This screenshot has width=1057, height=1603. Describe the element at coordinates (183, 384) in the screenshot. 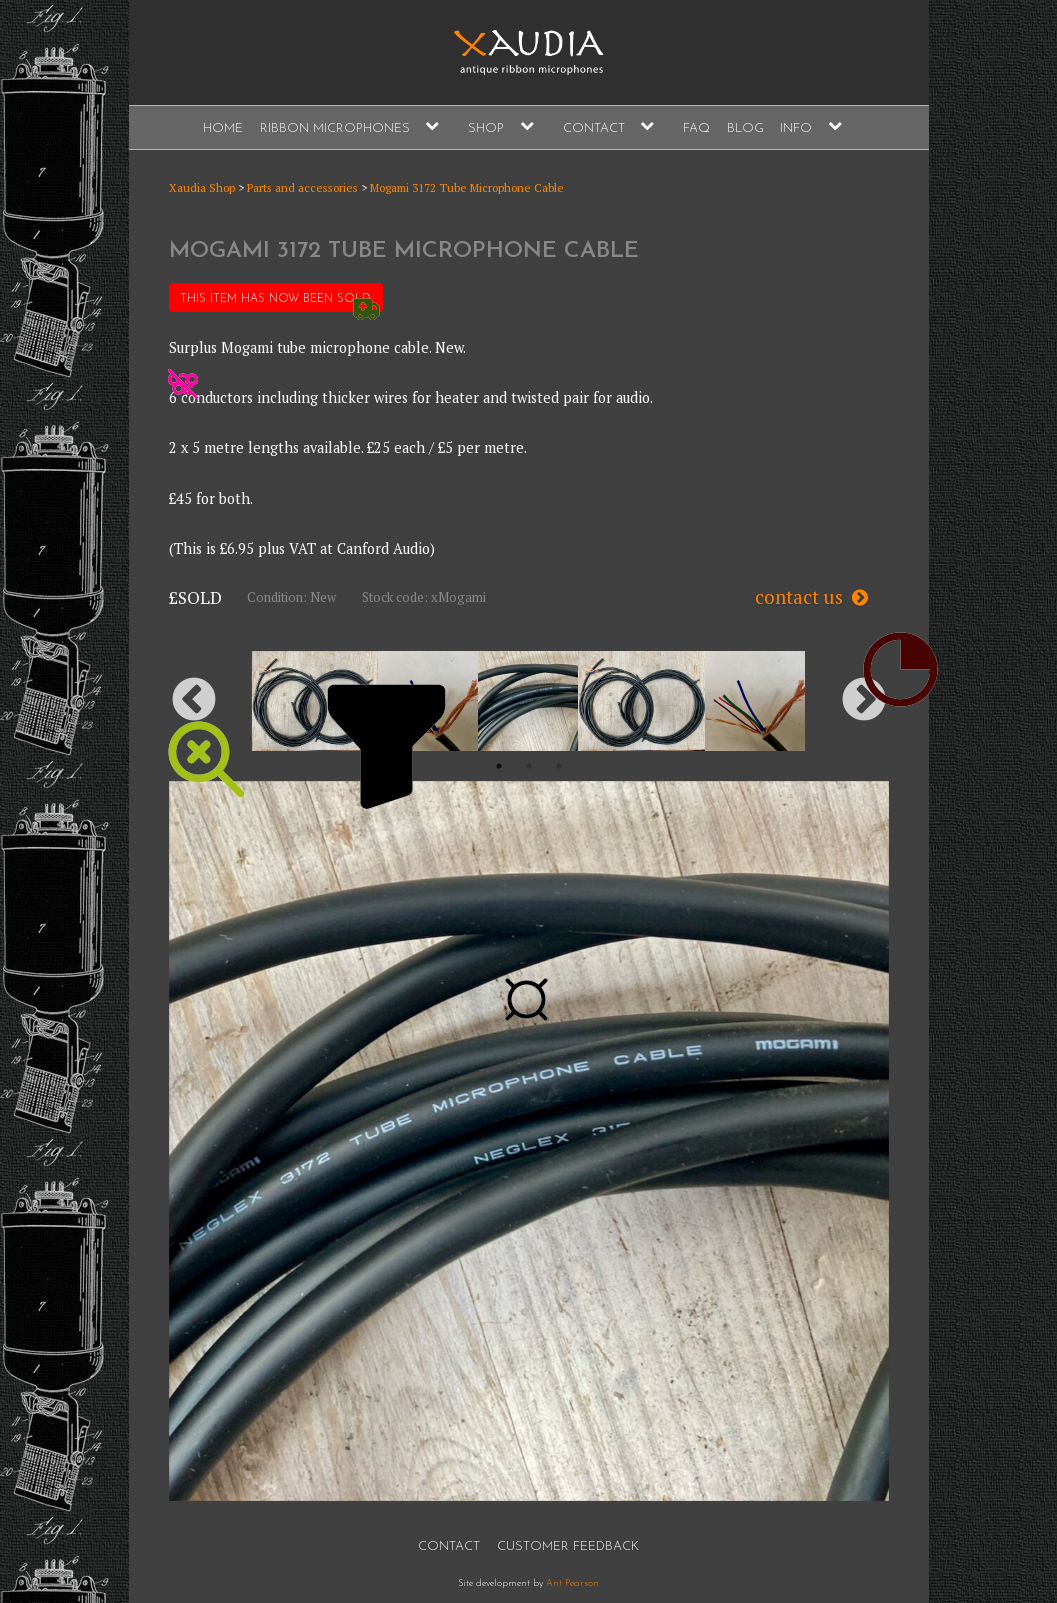

I see `olympics feature disabled` at that location.